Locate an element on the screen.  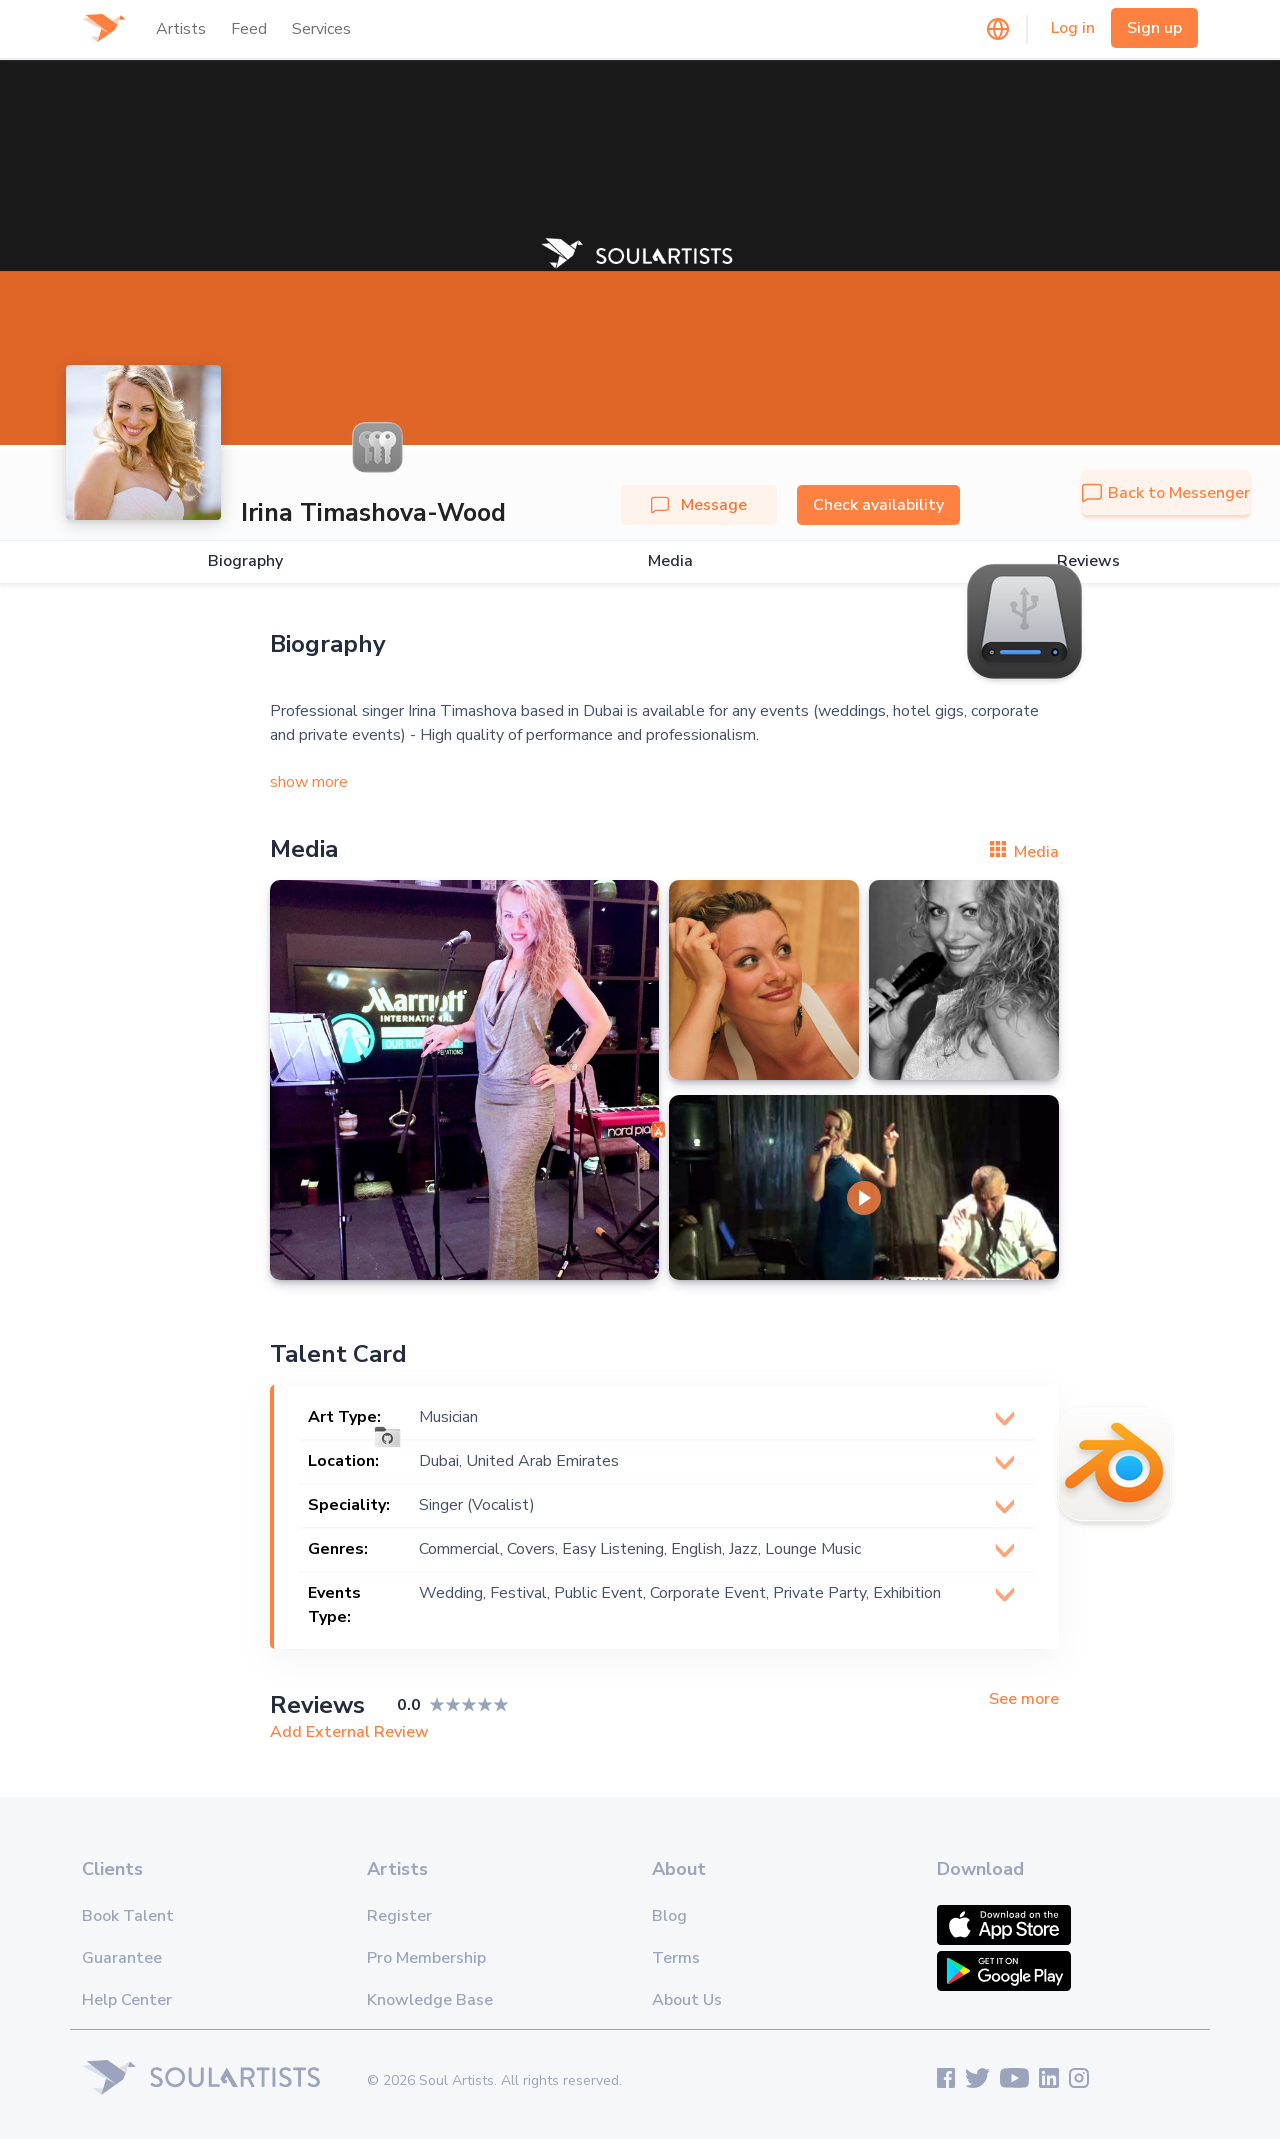
open Blender 3D modeling application is located at coordinates (1114, 1464).